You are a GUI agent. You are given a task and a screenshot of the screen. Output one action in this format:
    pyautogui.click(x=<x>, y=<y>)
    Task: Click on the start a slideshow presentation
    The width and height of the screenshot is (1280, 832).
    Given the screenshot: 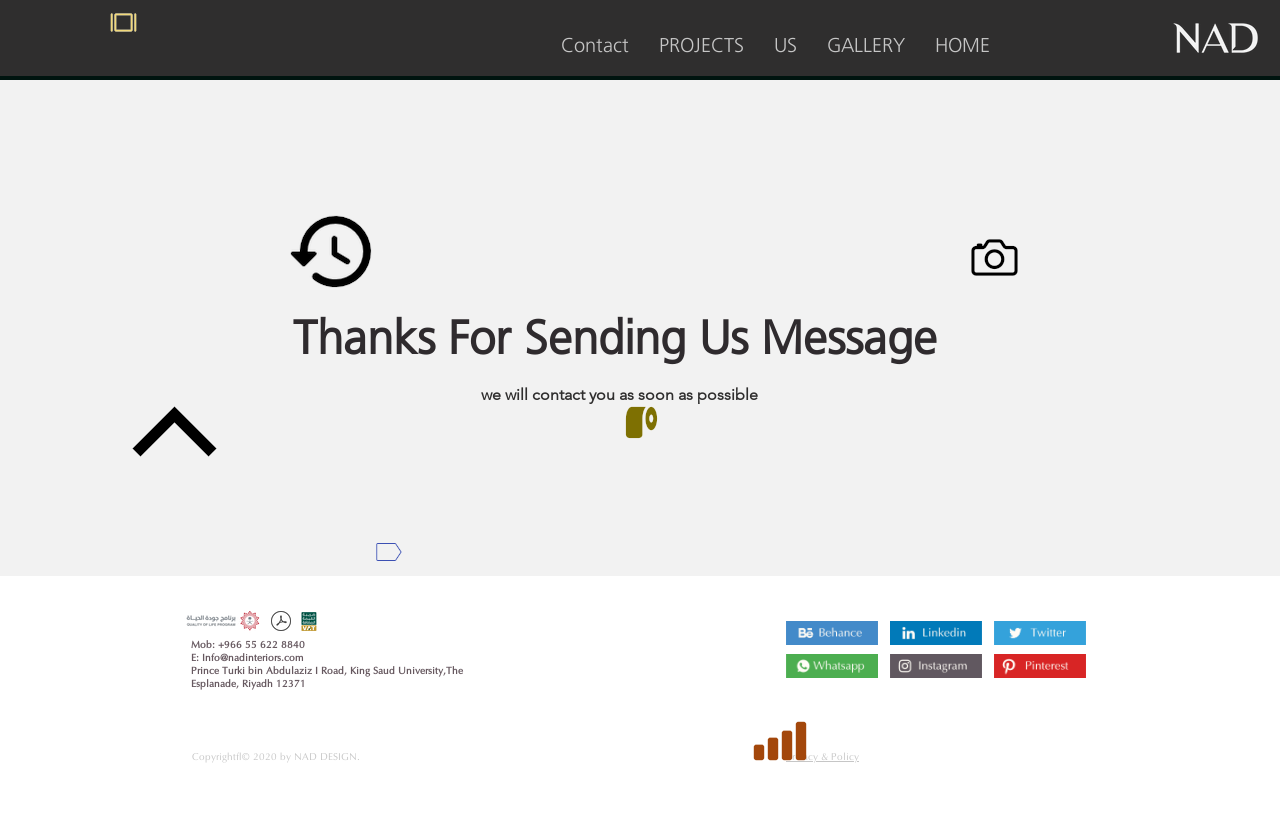 What is the action you would take?
    pyautogui.click(x=123, y=22)
    